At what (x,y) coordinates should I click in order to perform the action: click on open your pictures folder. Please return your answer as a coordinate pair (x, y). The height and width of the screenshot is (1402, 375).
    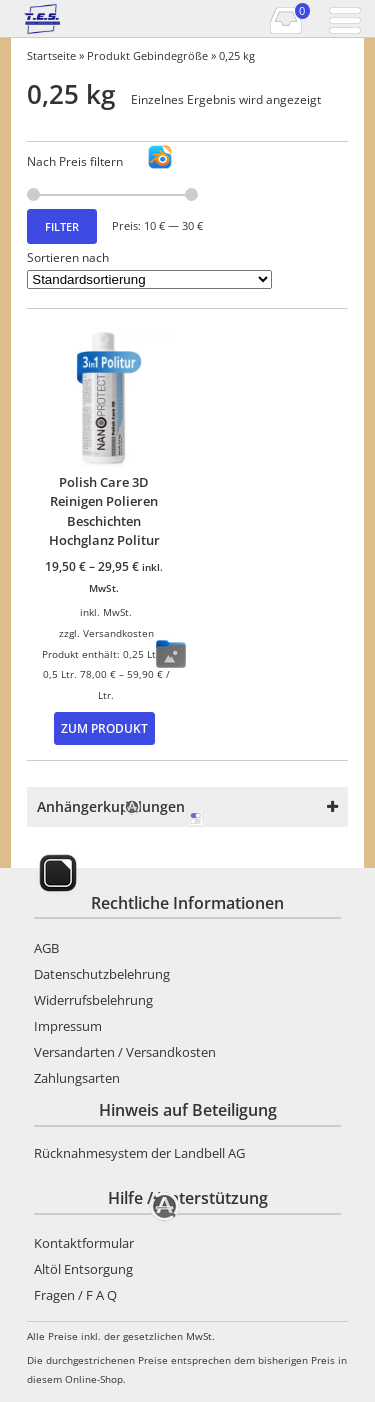
    Looking at the image, I should click on (171, 654).